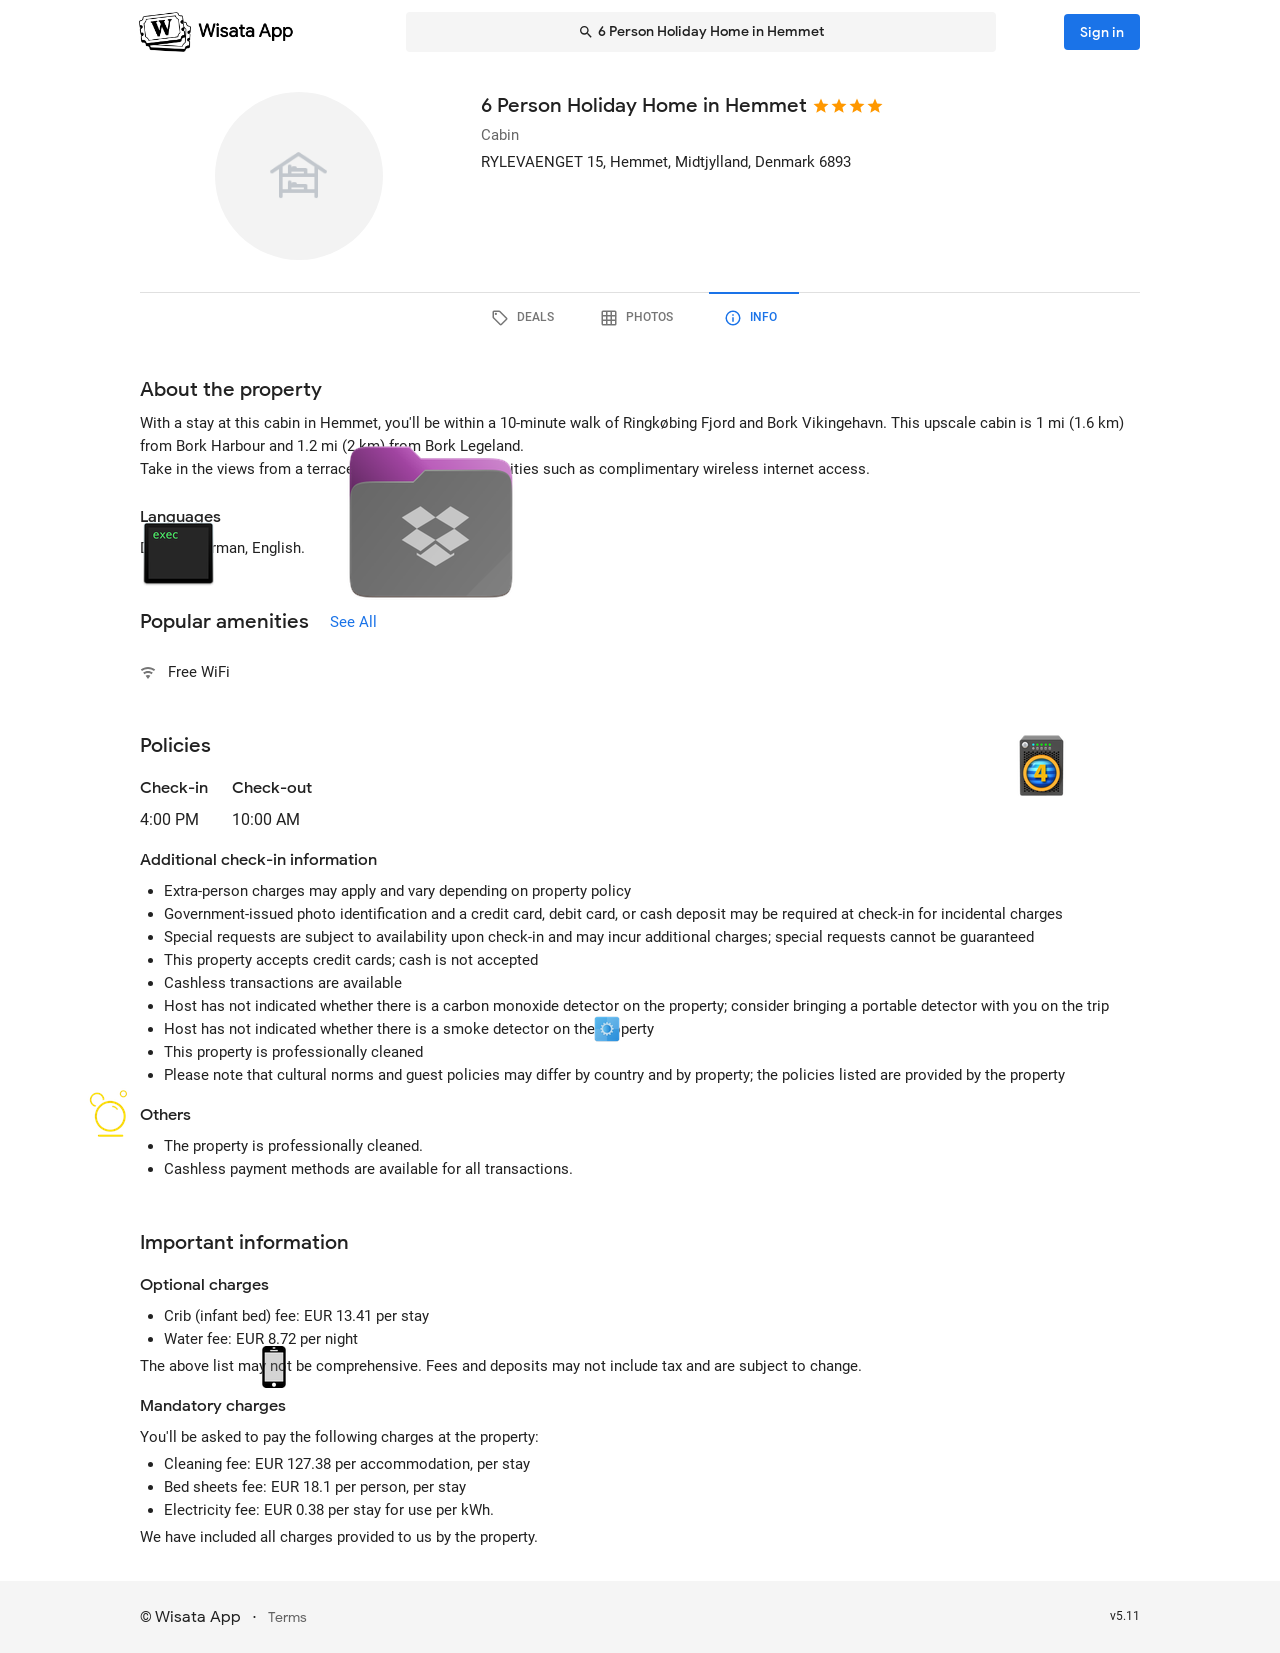 The width and height of the screenshot is (1280, 1653). I want to click on view connected iPhone device, so click(274, 1367).